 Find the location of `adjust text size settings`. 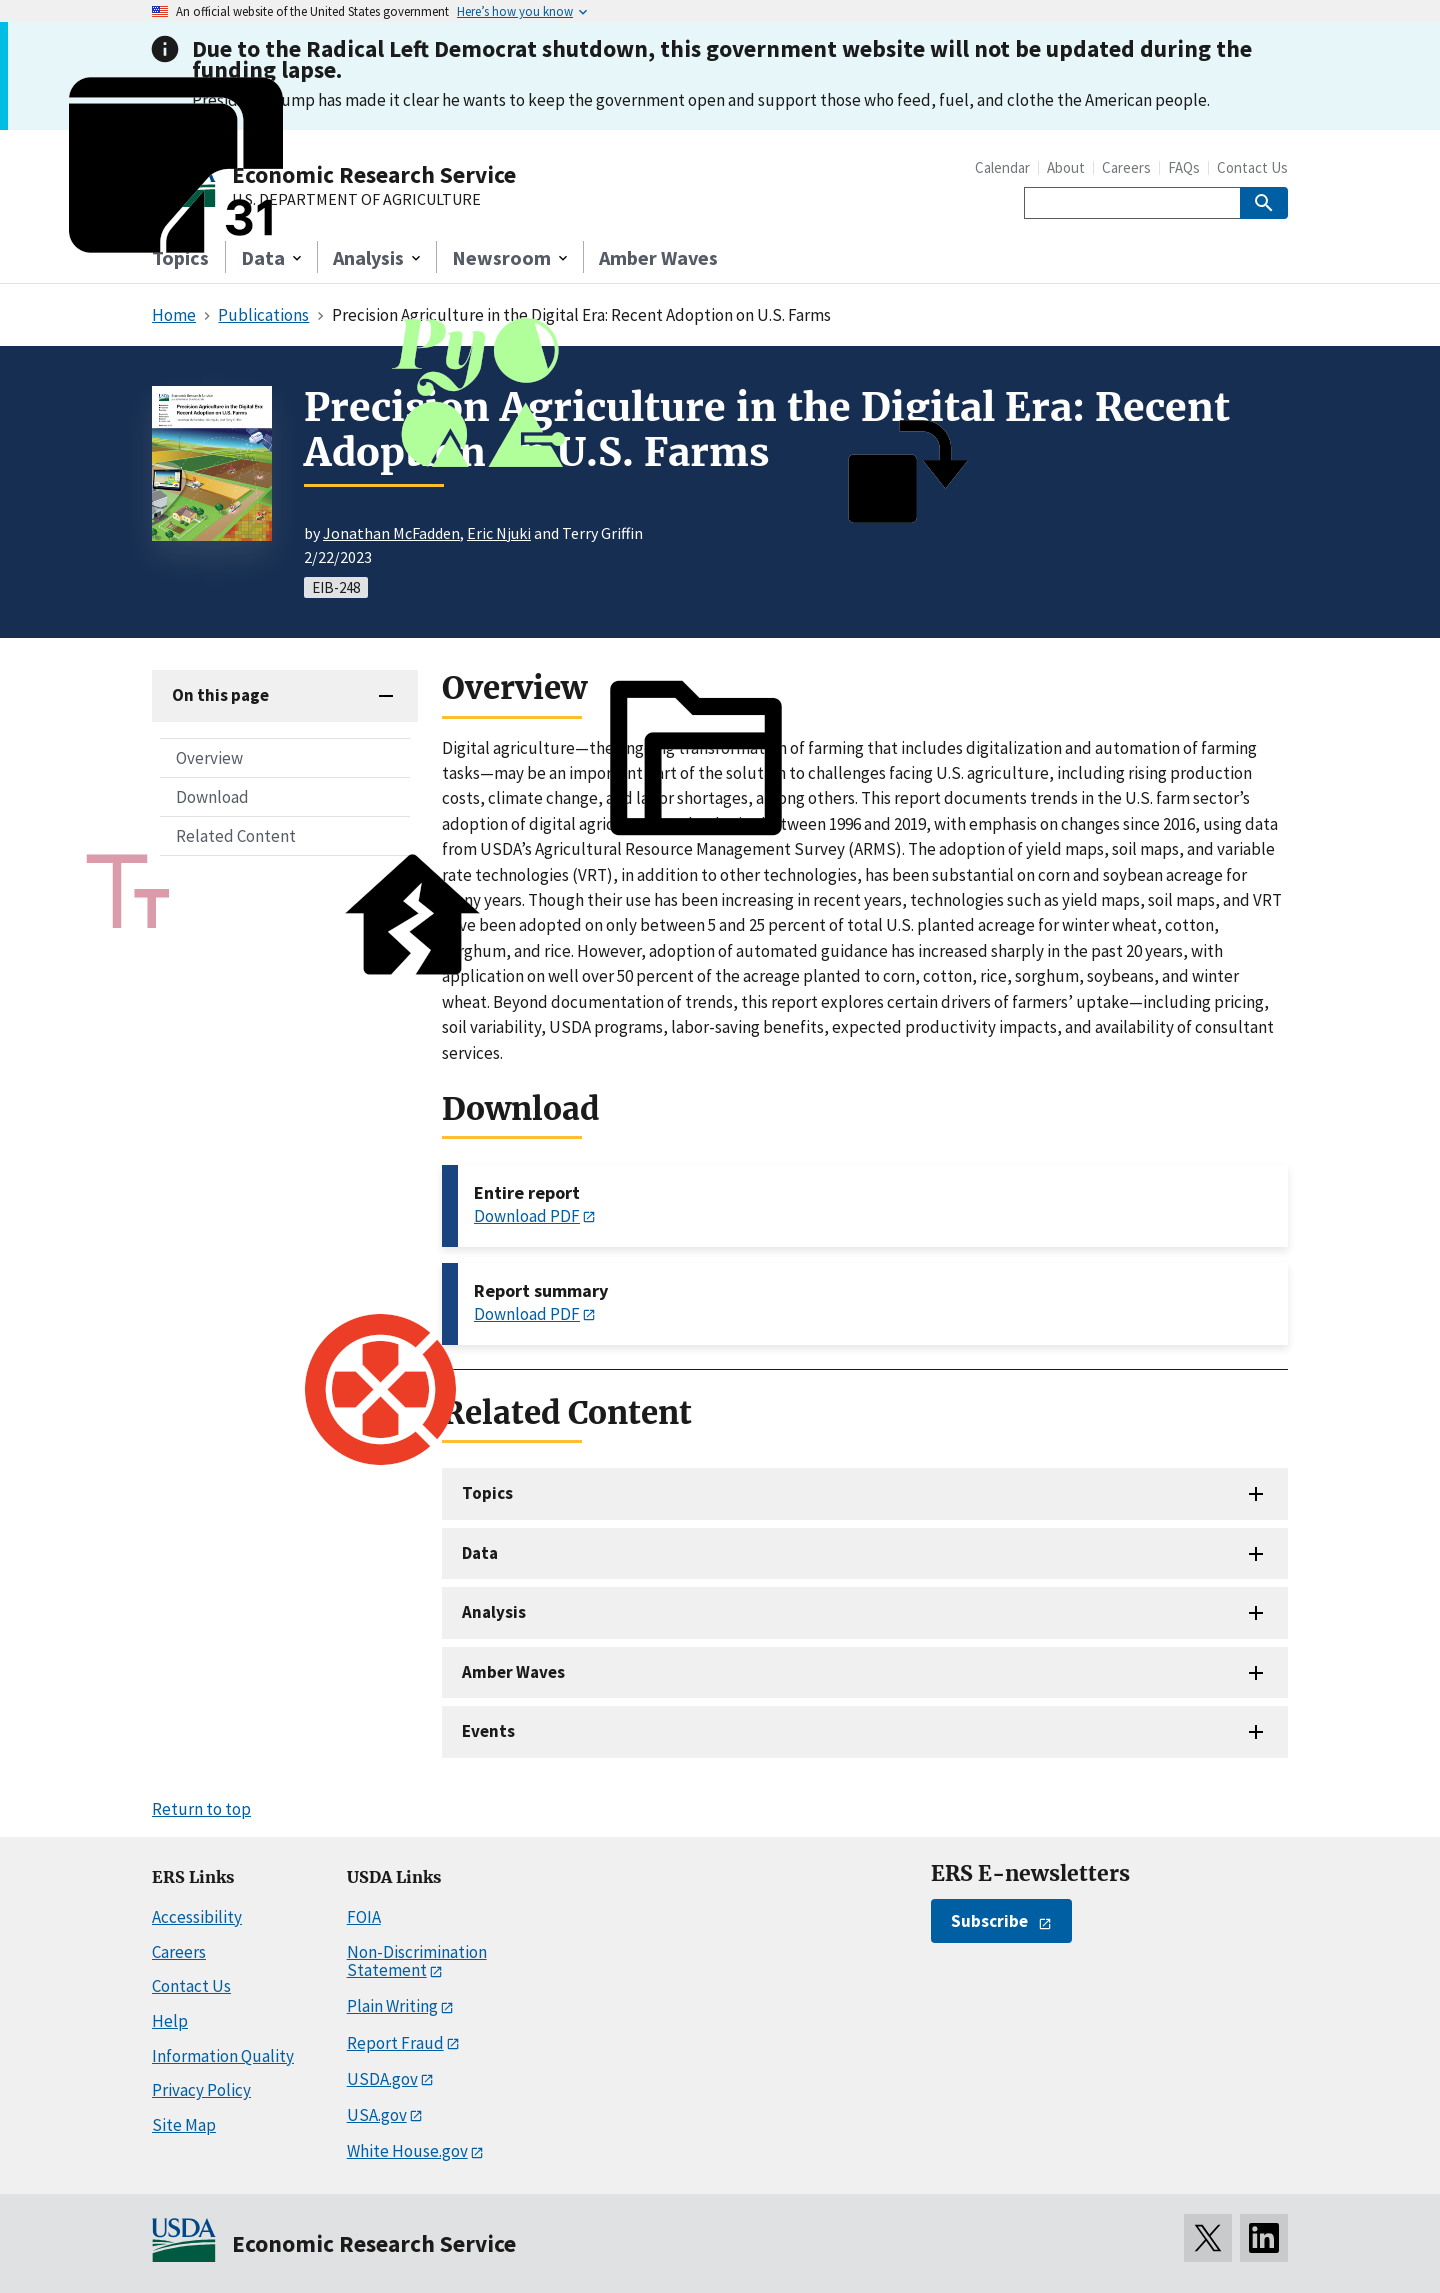

adjust text size settings is located at coordinates (130, 889).